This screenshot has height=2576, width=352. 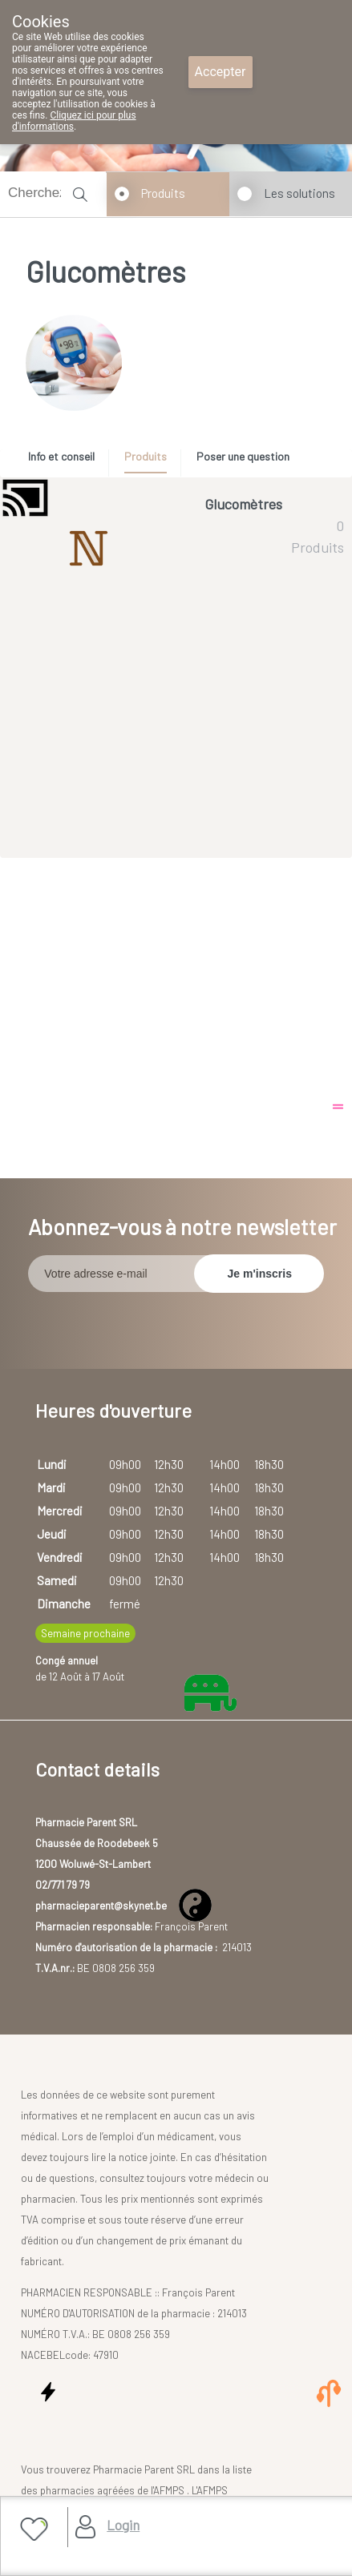 What do you see at coordinates (88, 548) in the screenshot?
I see `open notion app` at bounding box center [88, 548].